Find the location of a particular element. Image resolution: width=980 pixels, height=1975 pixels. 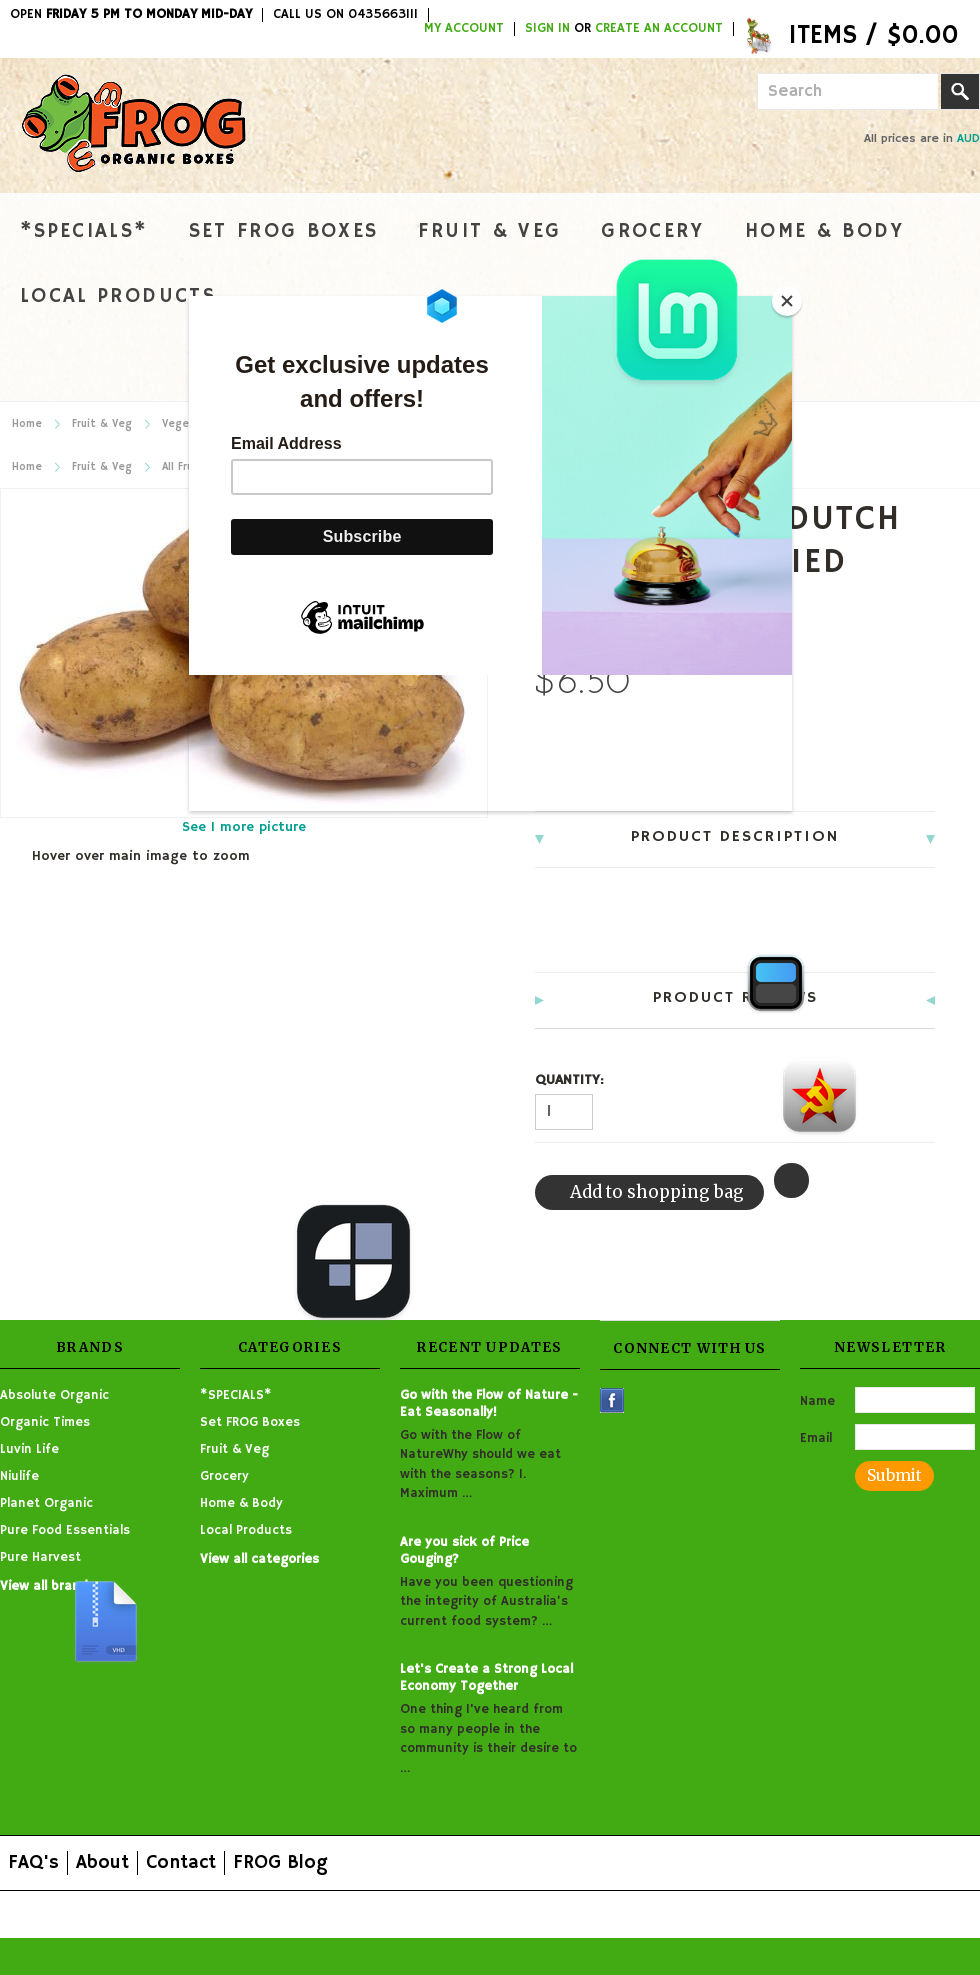

open shapez game app is located at coordinates (353, 1261).